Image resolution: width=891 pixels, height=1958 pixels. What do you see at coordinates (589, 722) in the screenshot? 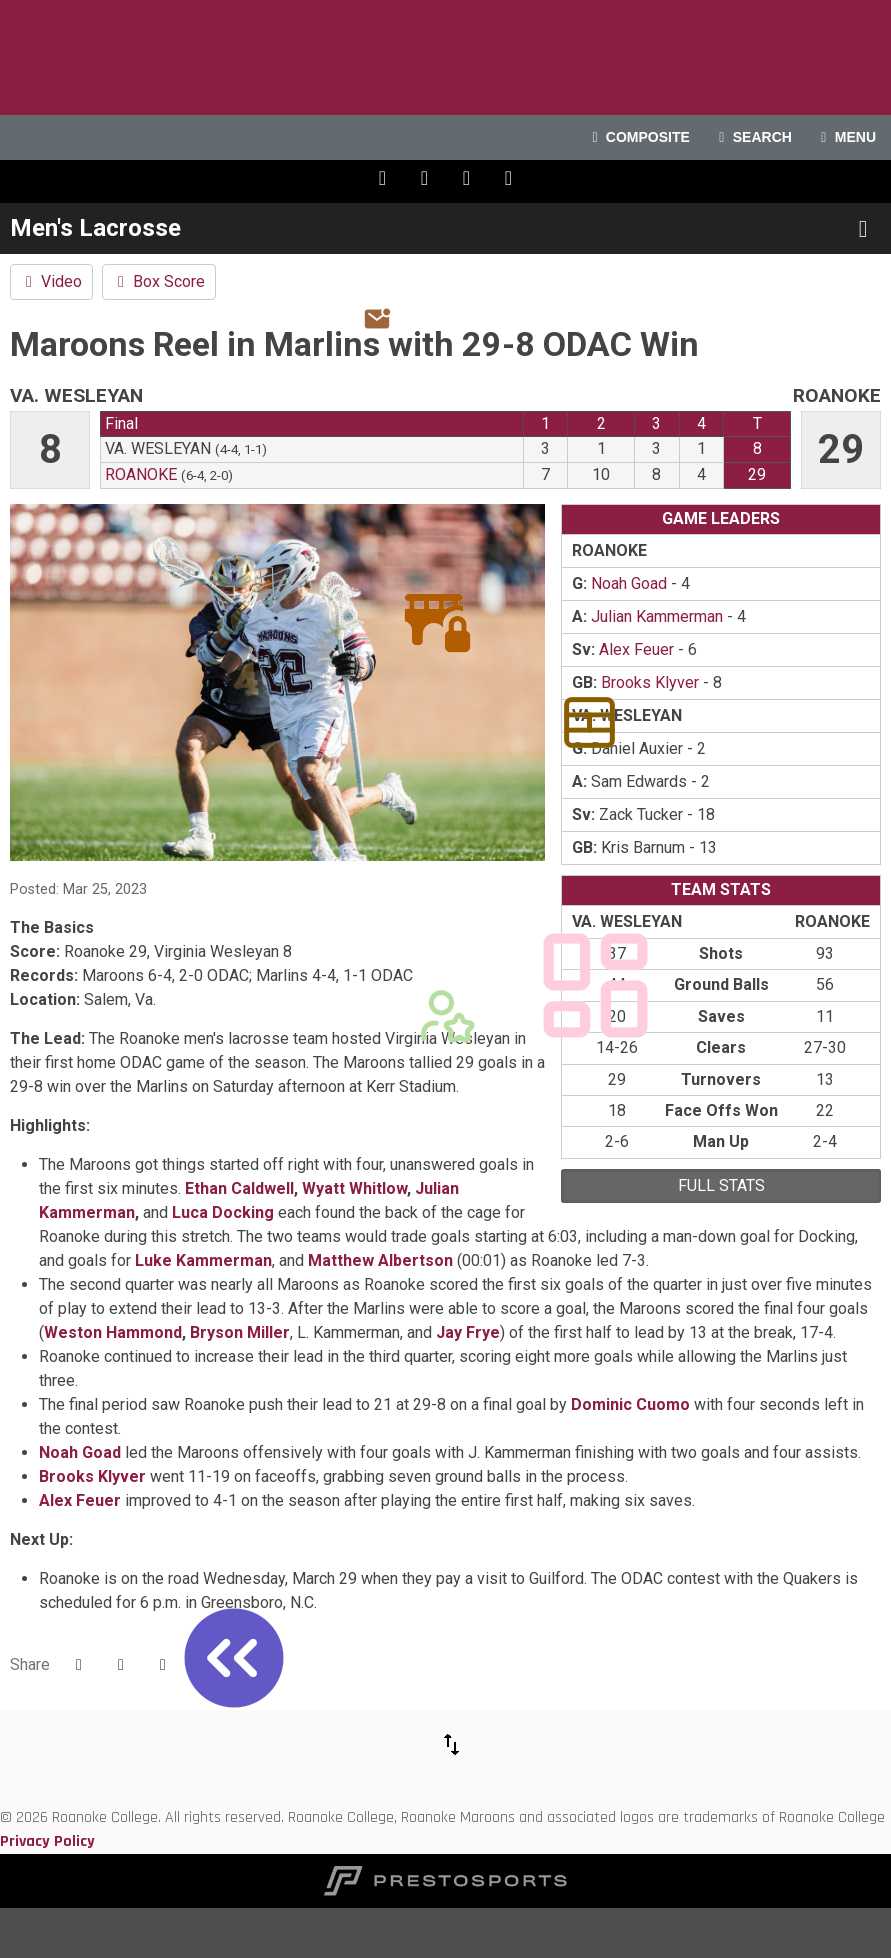
I see `split table cells` at bounding box center [589, 722].